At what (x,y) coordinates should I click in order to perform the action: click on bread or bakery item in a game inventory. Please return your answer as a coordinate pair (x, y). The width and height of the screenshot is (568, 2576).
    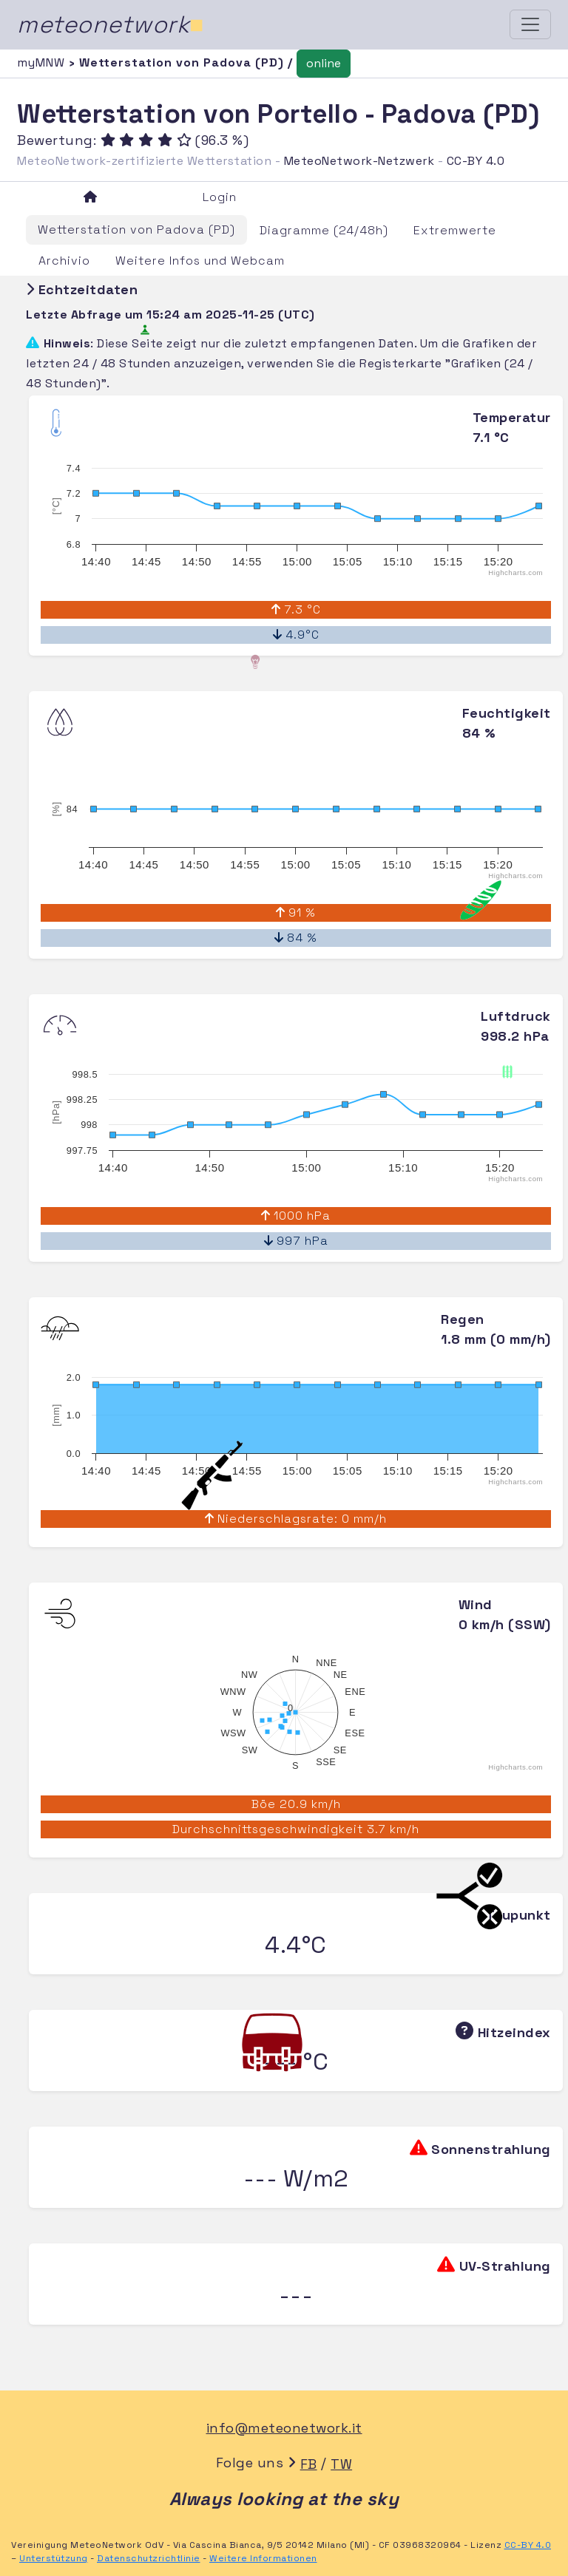
    Looking at the image, I should click on (481, 900).